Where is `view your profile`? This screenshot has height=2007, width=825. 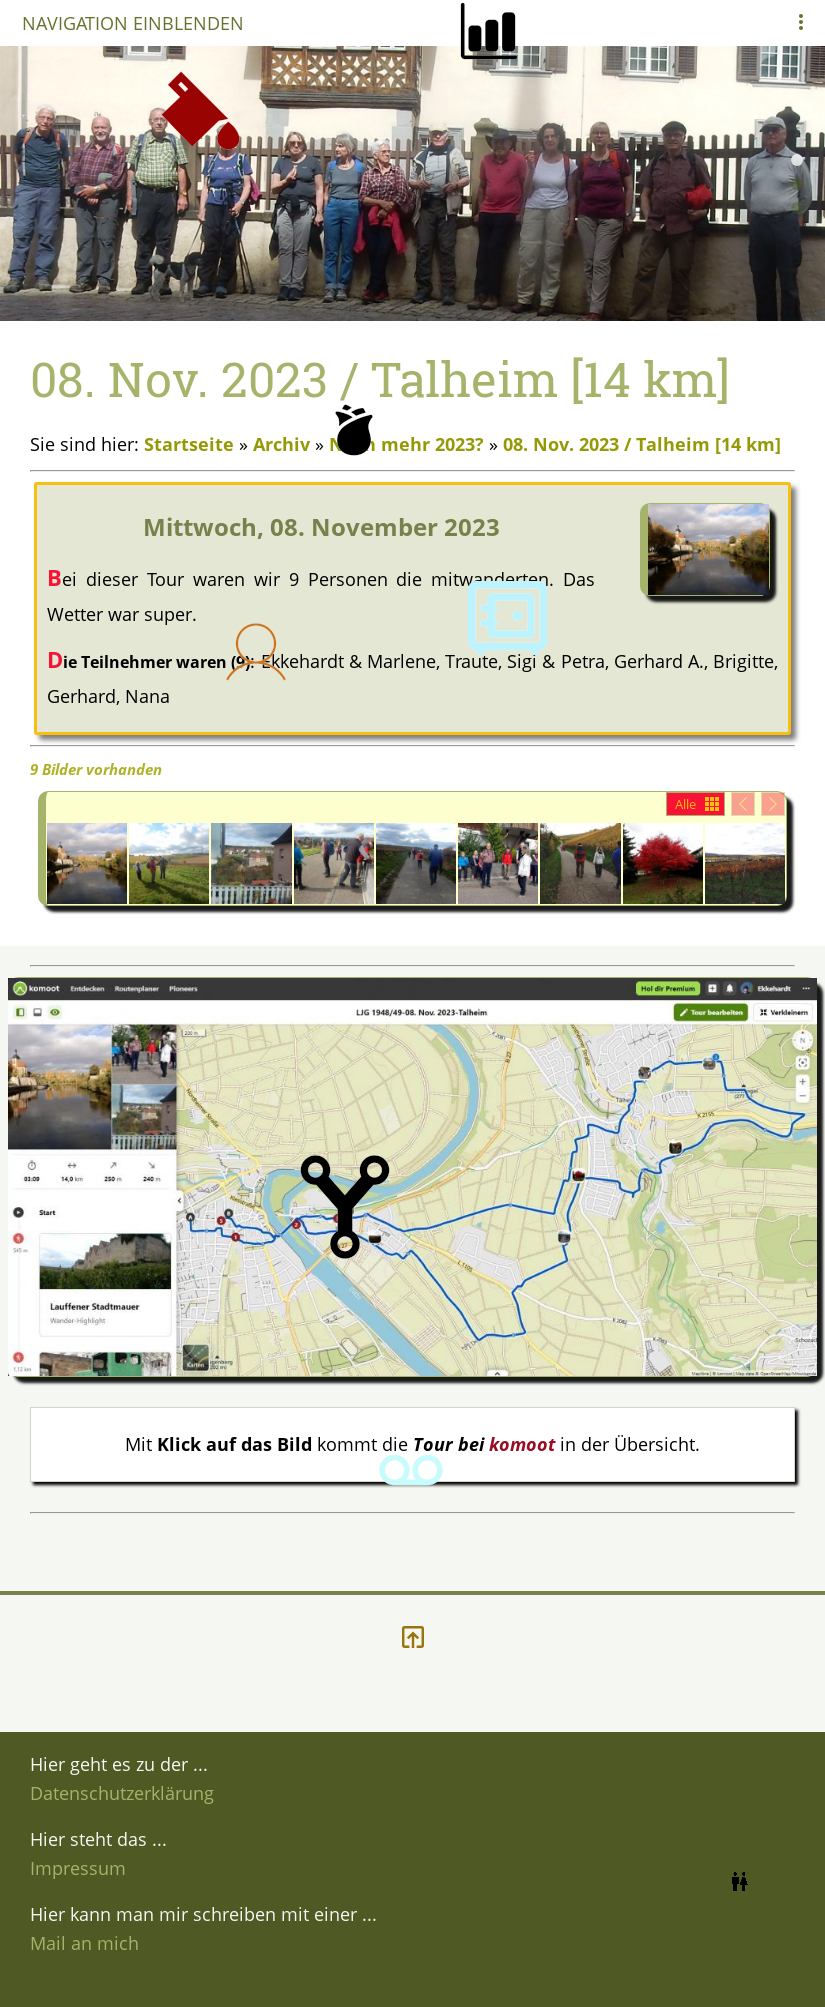
view your profile is located at coordinates (256, 653).